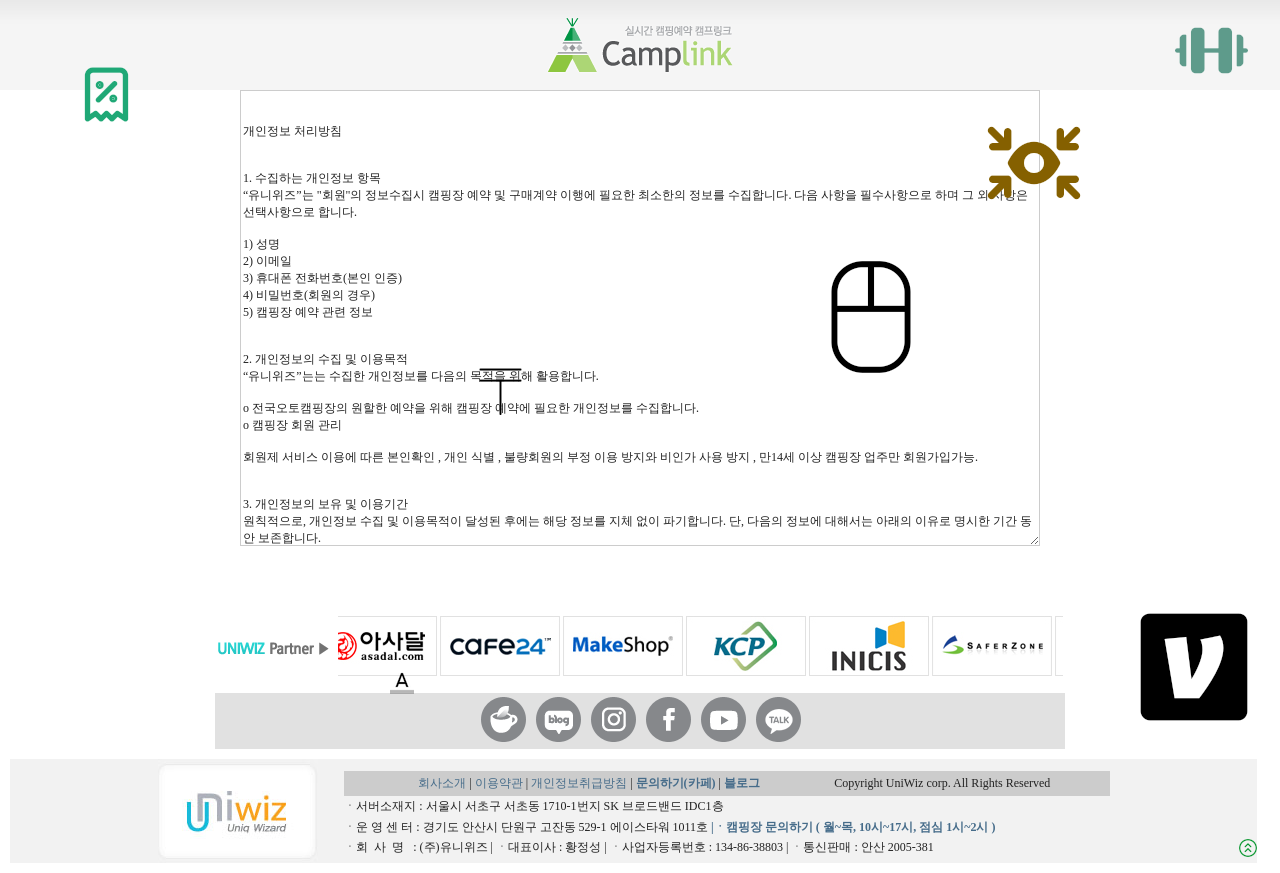 This screenshot has width=1280, height=873. I want to click on focus view on selected element, so click(1034, 163).